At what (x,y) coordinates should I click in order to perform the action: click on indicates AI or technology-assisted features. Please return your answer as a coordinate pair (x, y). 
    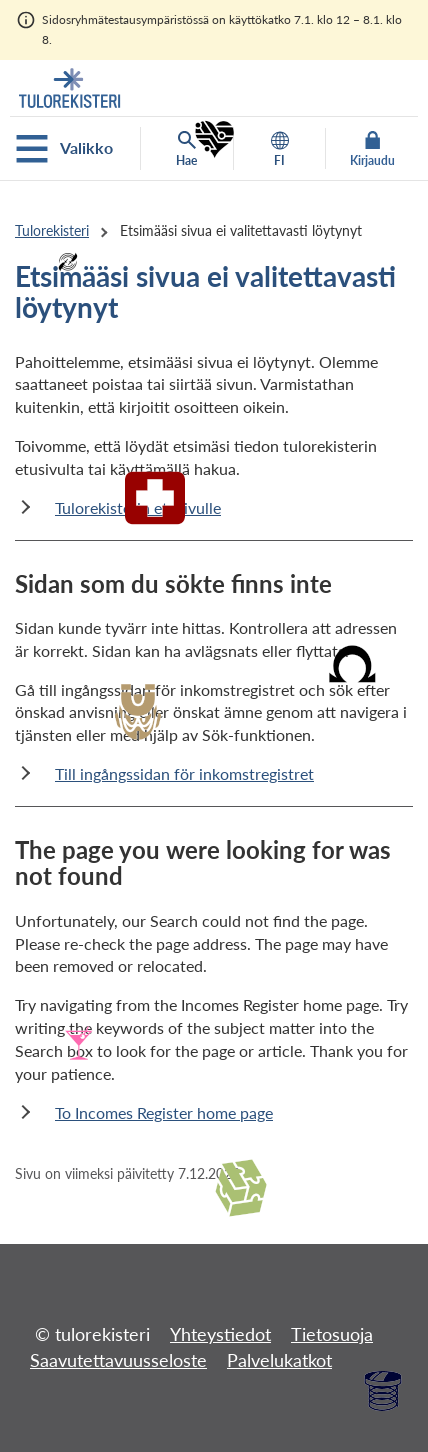
    Looking at the image, I should click on (214, 139).